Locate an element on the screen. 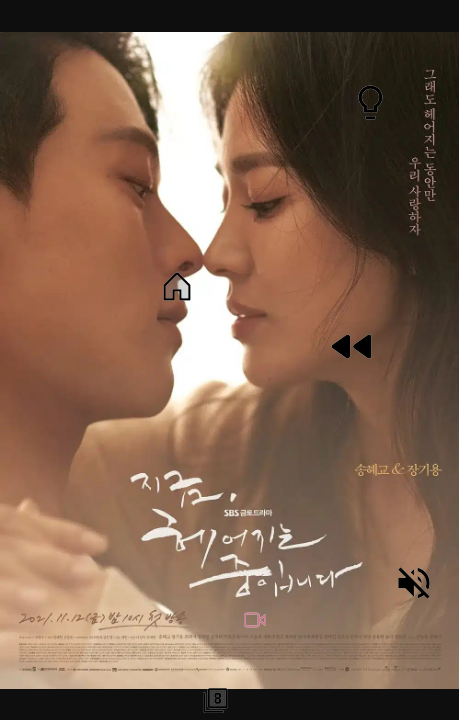 This screenshot has width=459, height=720. navigate to home screen is located at coordinates (177, 287).